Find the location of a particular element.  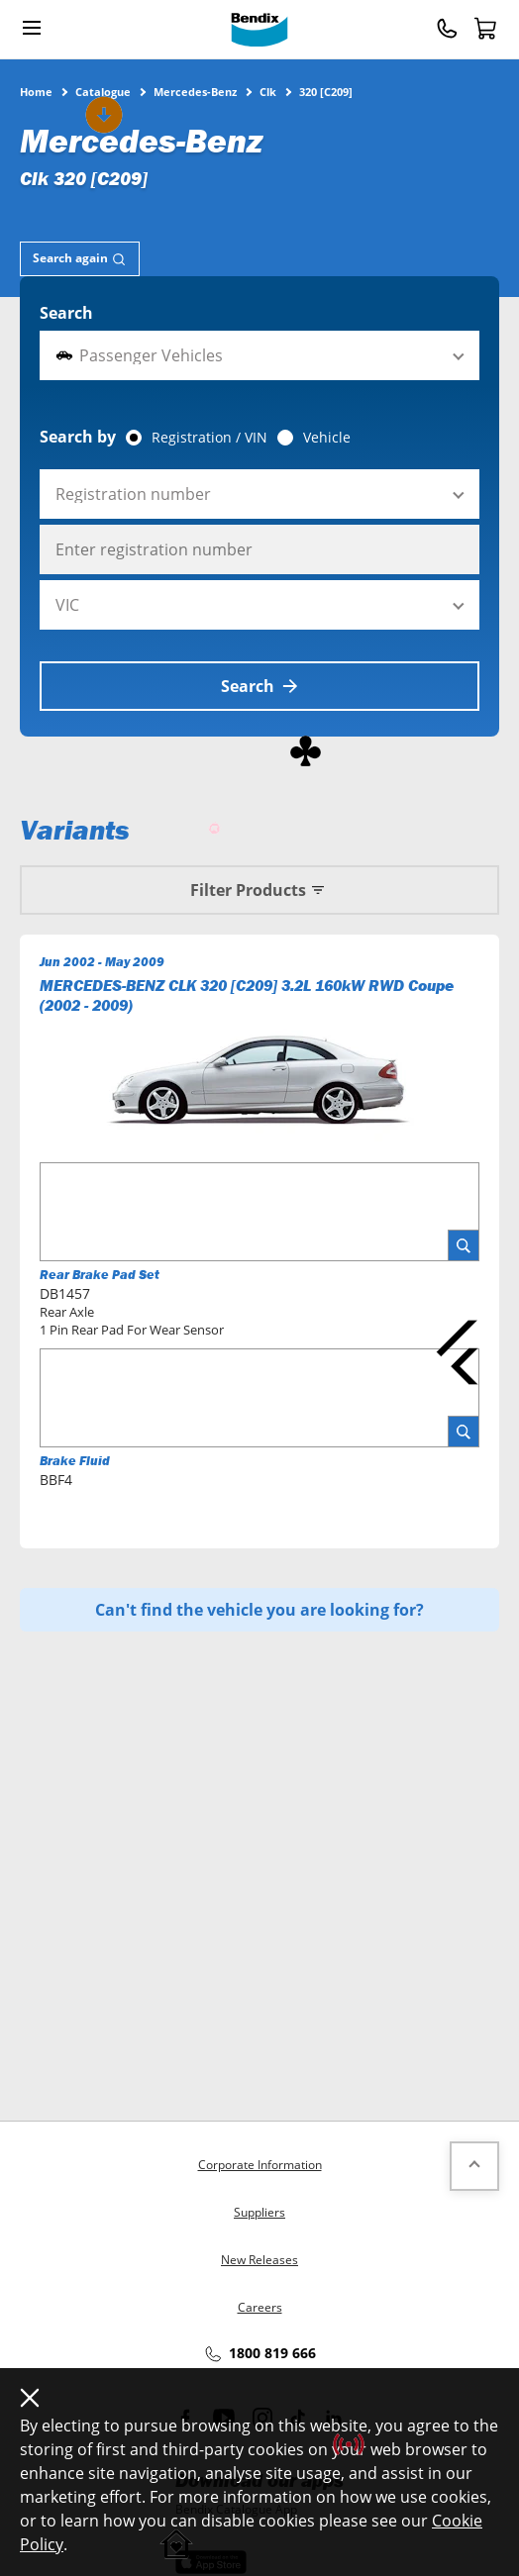

open the Meetup app is located at coordinates (214, 828).